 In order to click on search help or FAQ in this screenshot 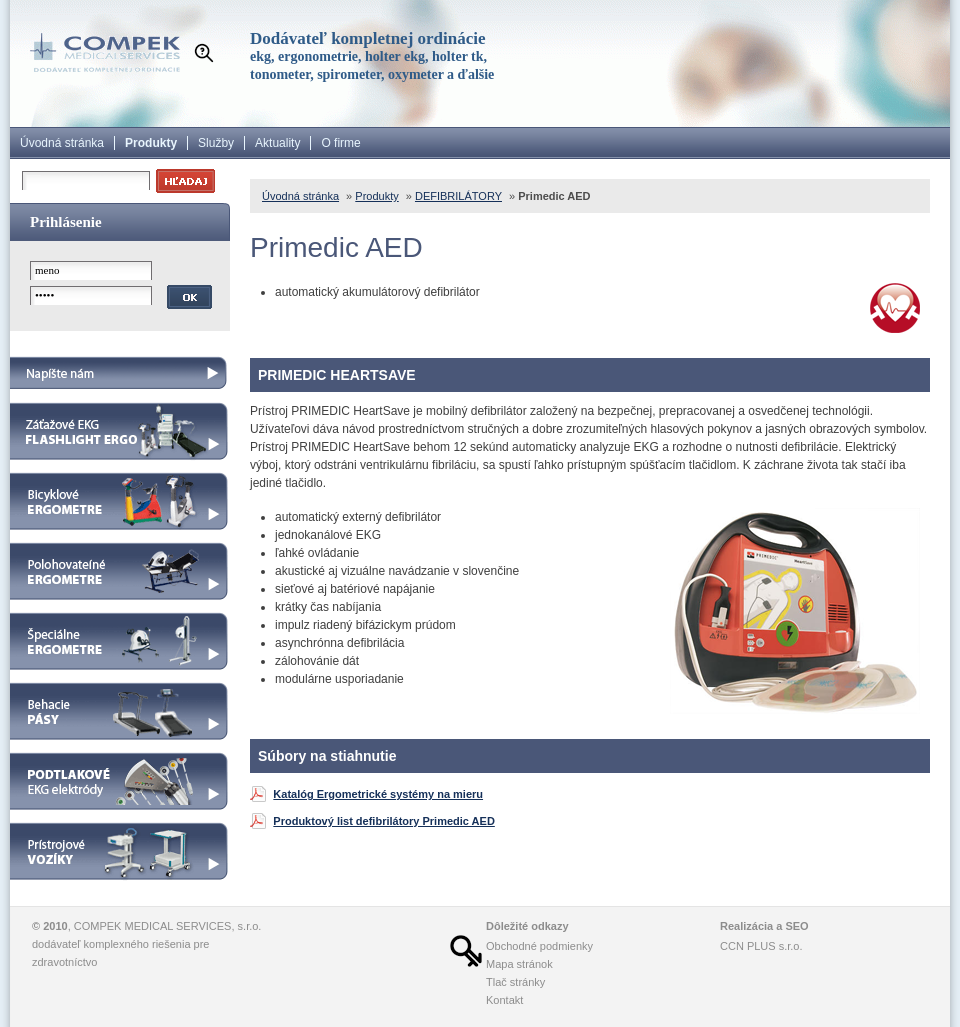, I will do `click(204, 53)`.